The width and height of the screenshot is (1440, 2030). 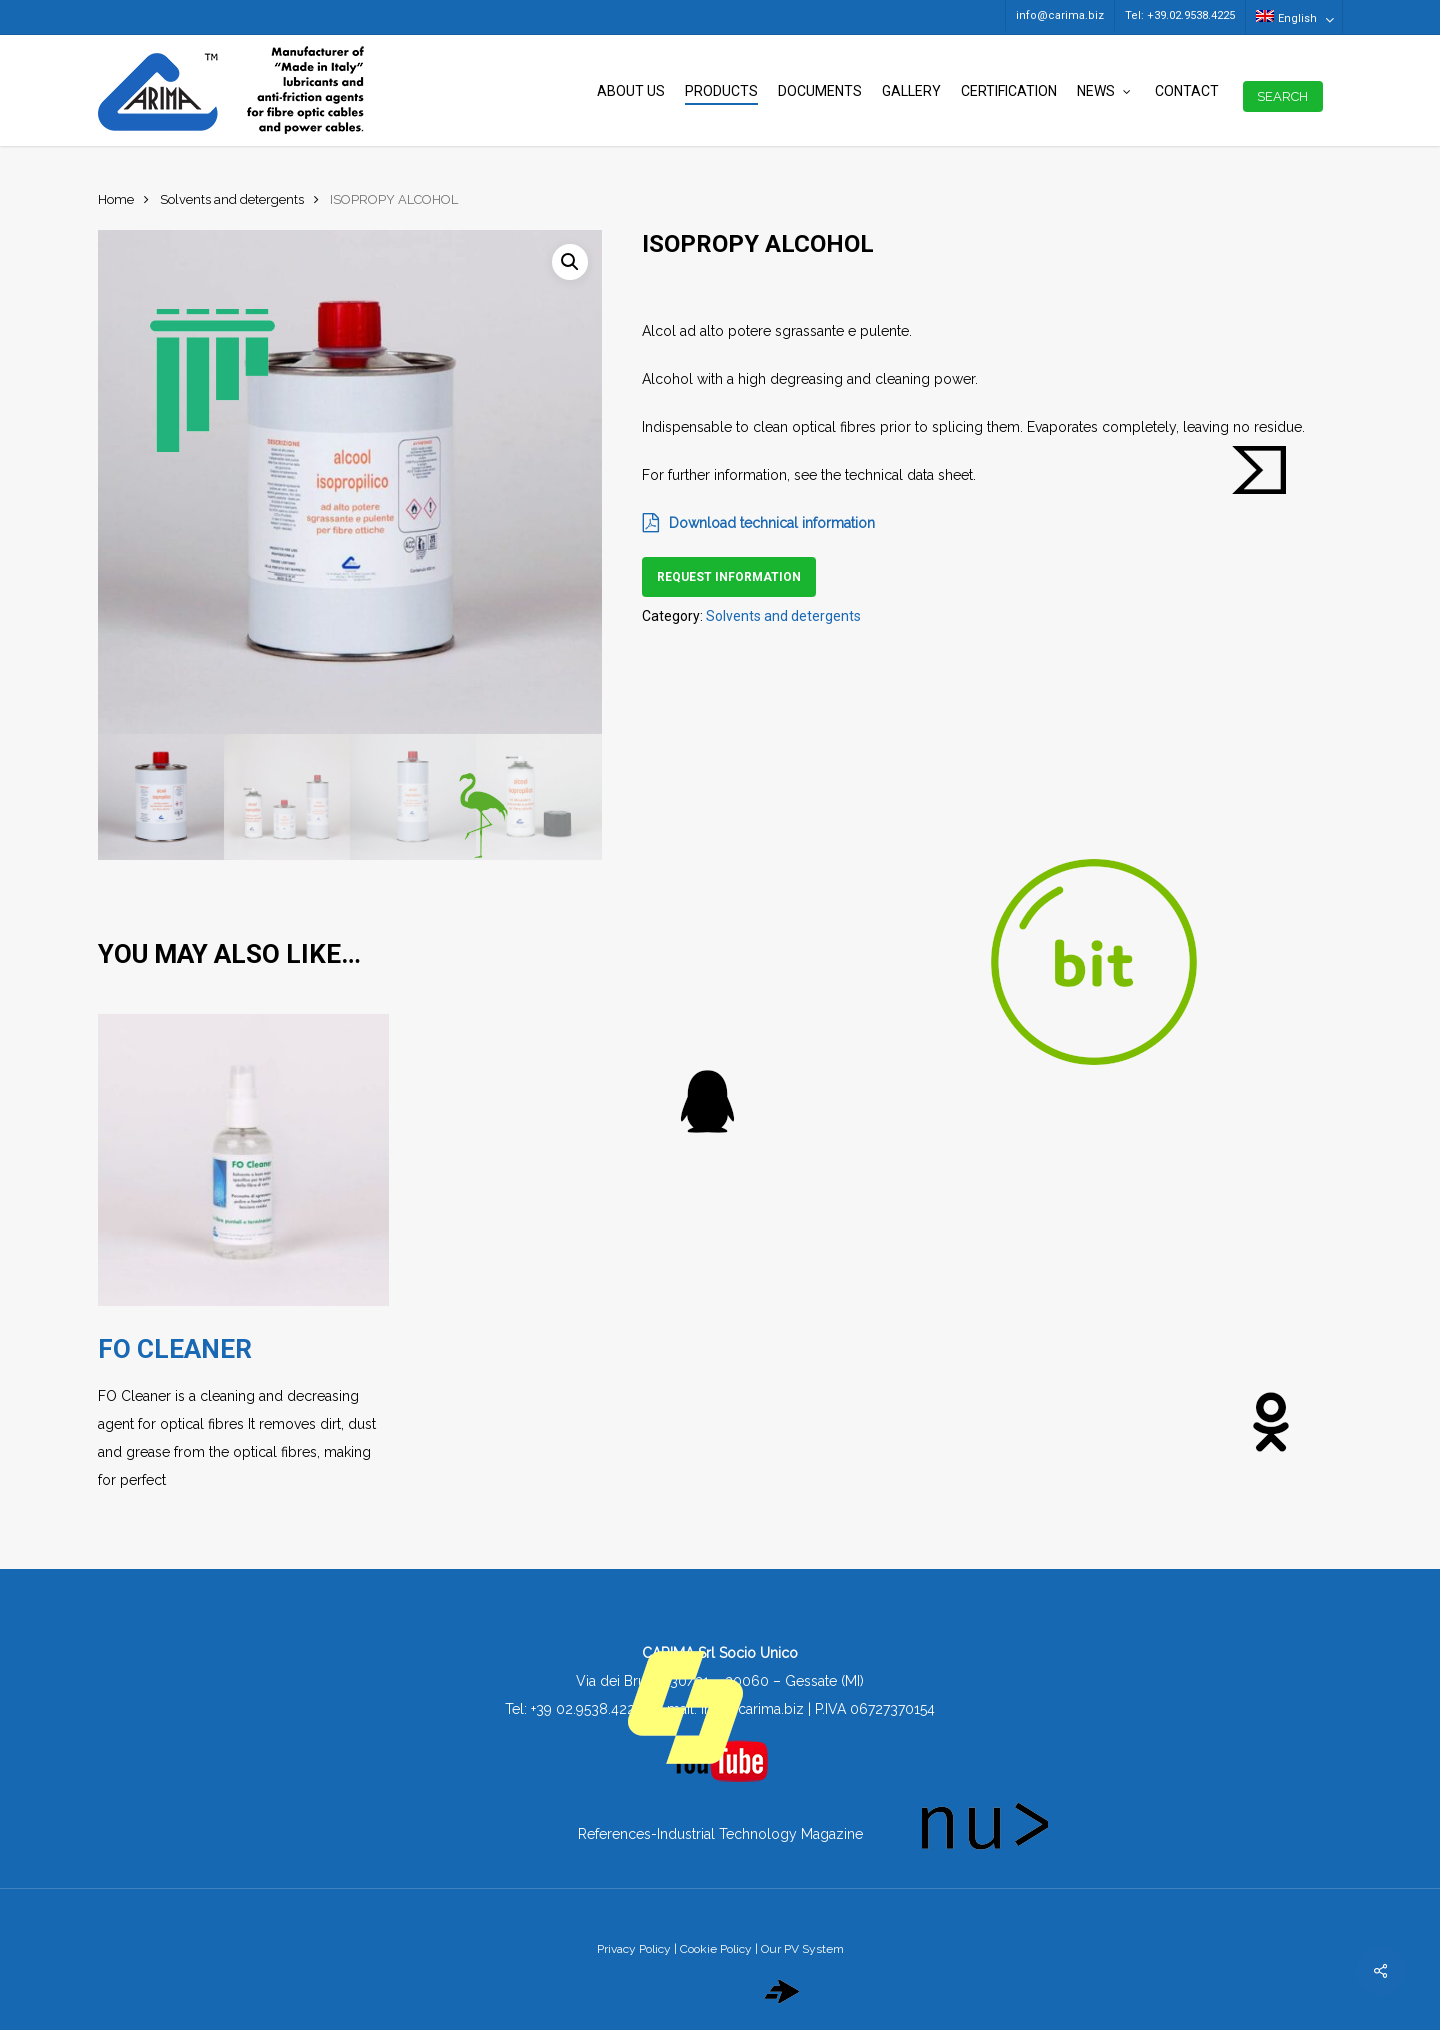 I want to click on open QQ messenger app, so click(x=707, y=1101).